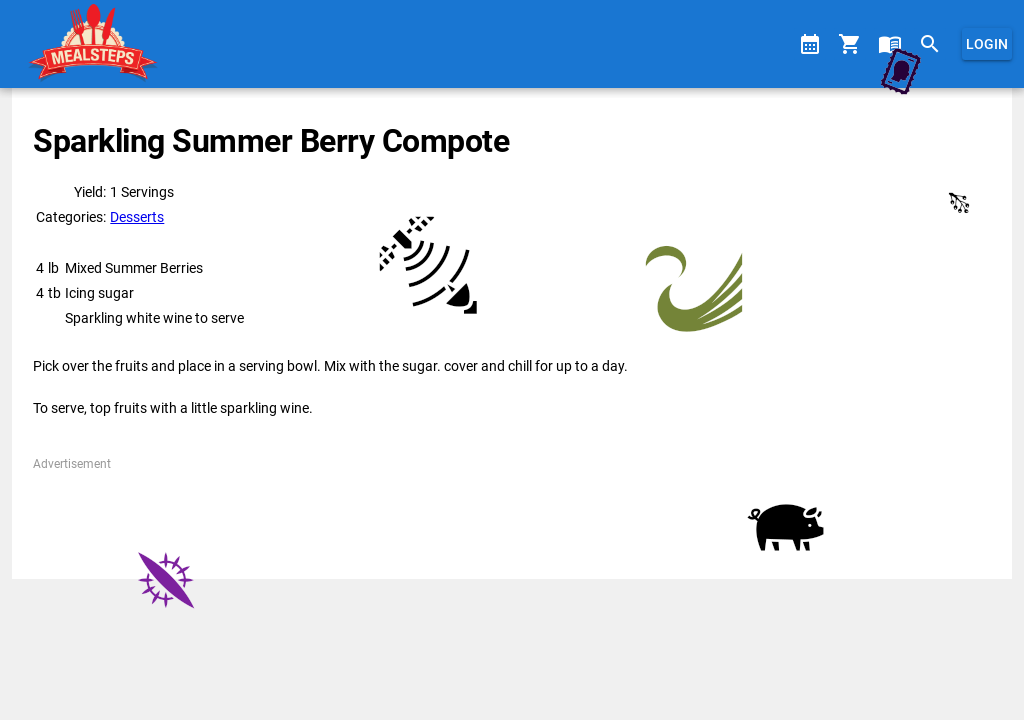  I want to click on swan or bird-themed game element, so click(694, 284).